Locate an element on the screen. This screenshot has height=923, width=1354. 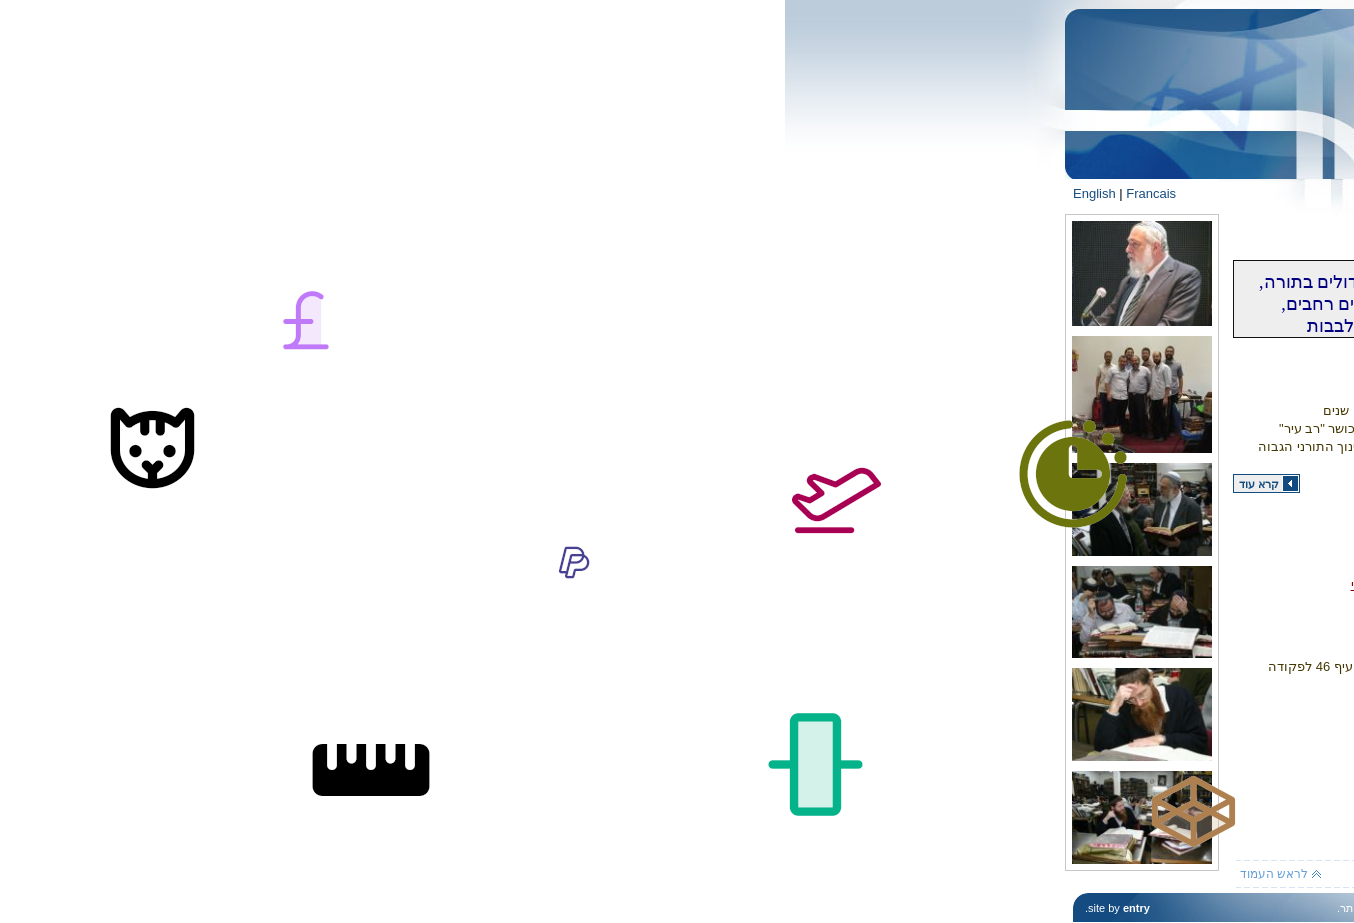
pay with PayPal is located at coordinates (573, 562).